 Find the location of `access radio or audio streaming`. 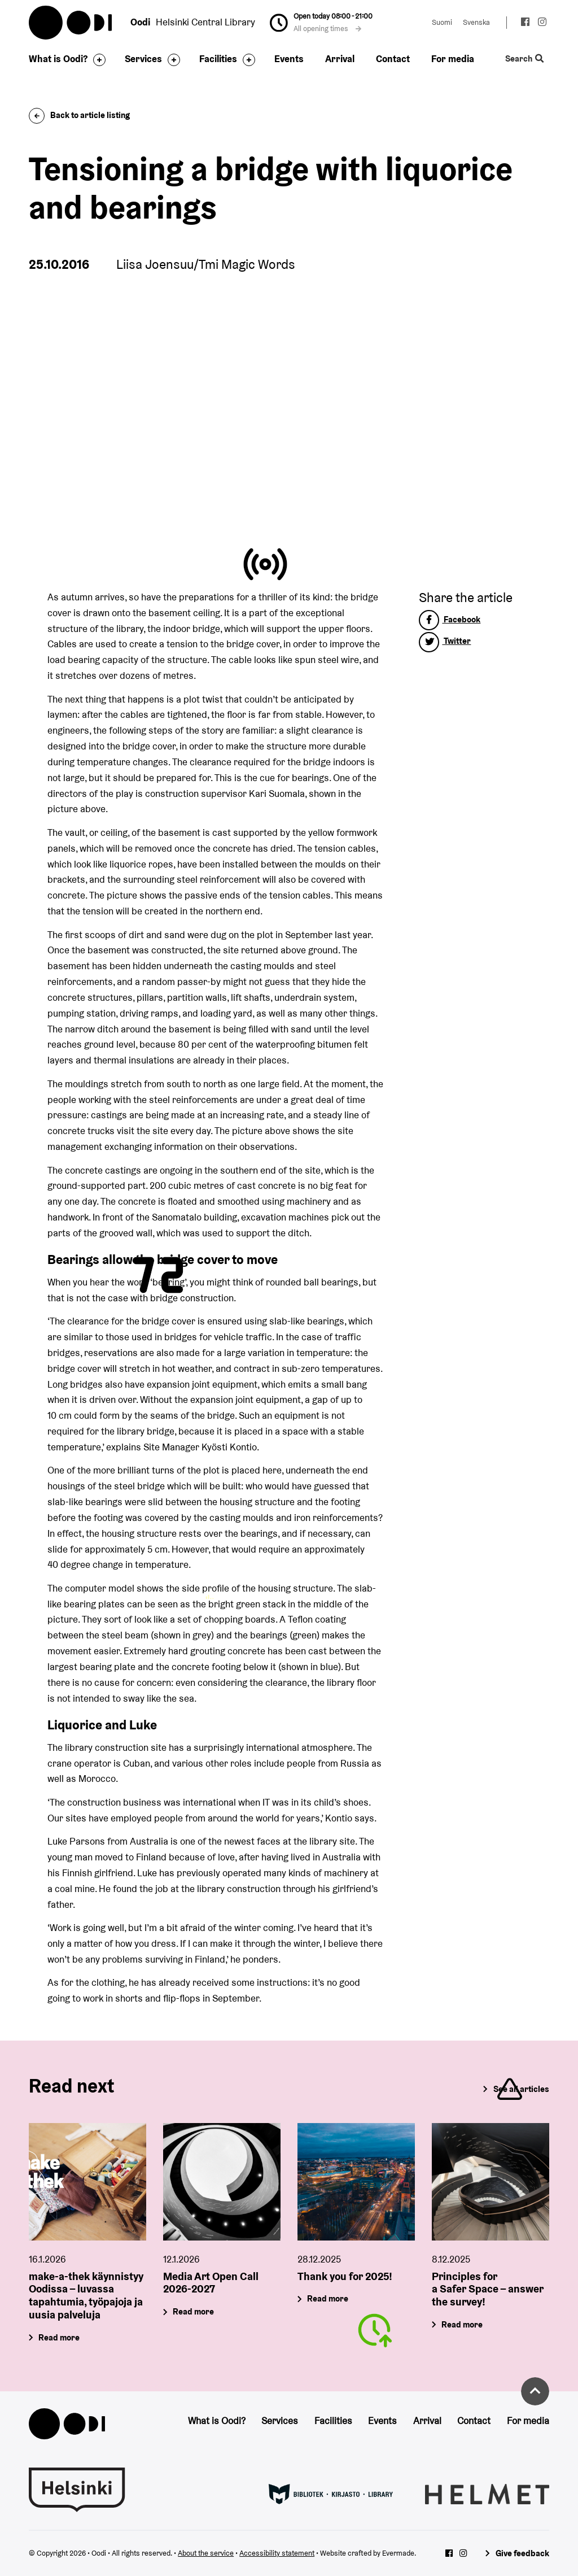

access radio or audio streaming is located at coordinates (265, 564).